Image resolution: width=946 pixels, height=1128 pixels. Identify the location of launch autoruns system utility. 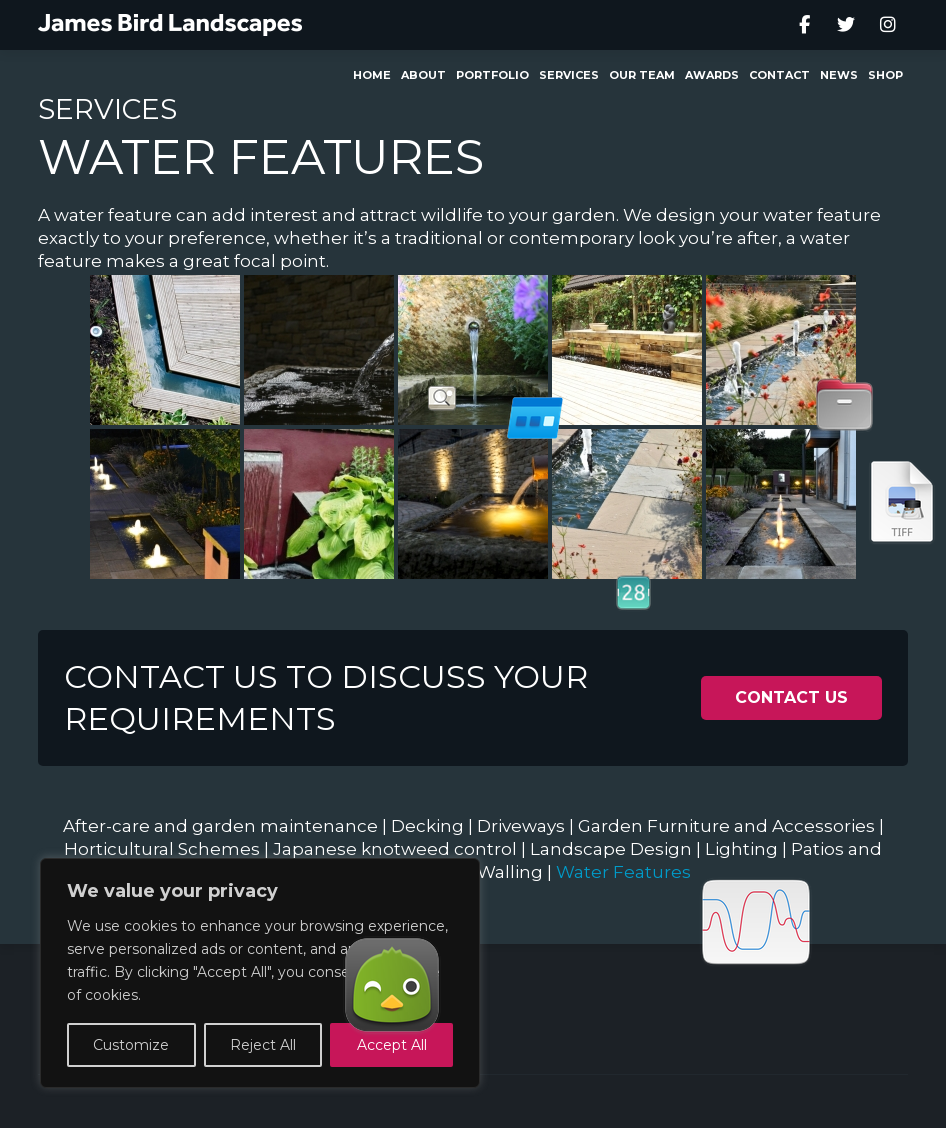
(535, 418).